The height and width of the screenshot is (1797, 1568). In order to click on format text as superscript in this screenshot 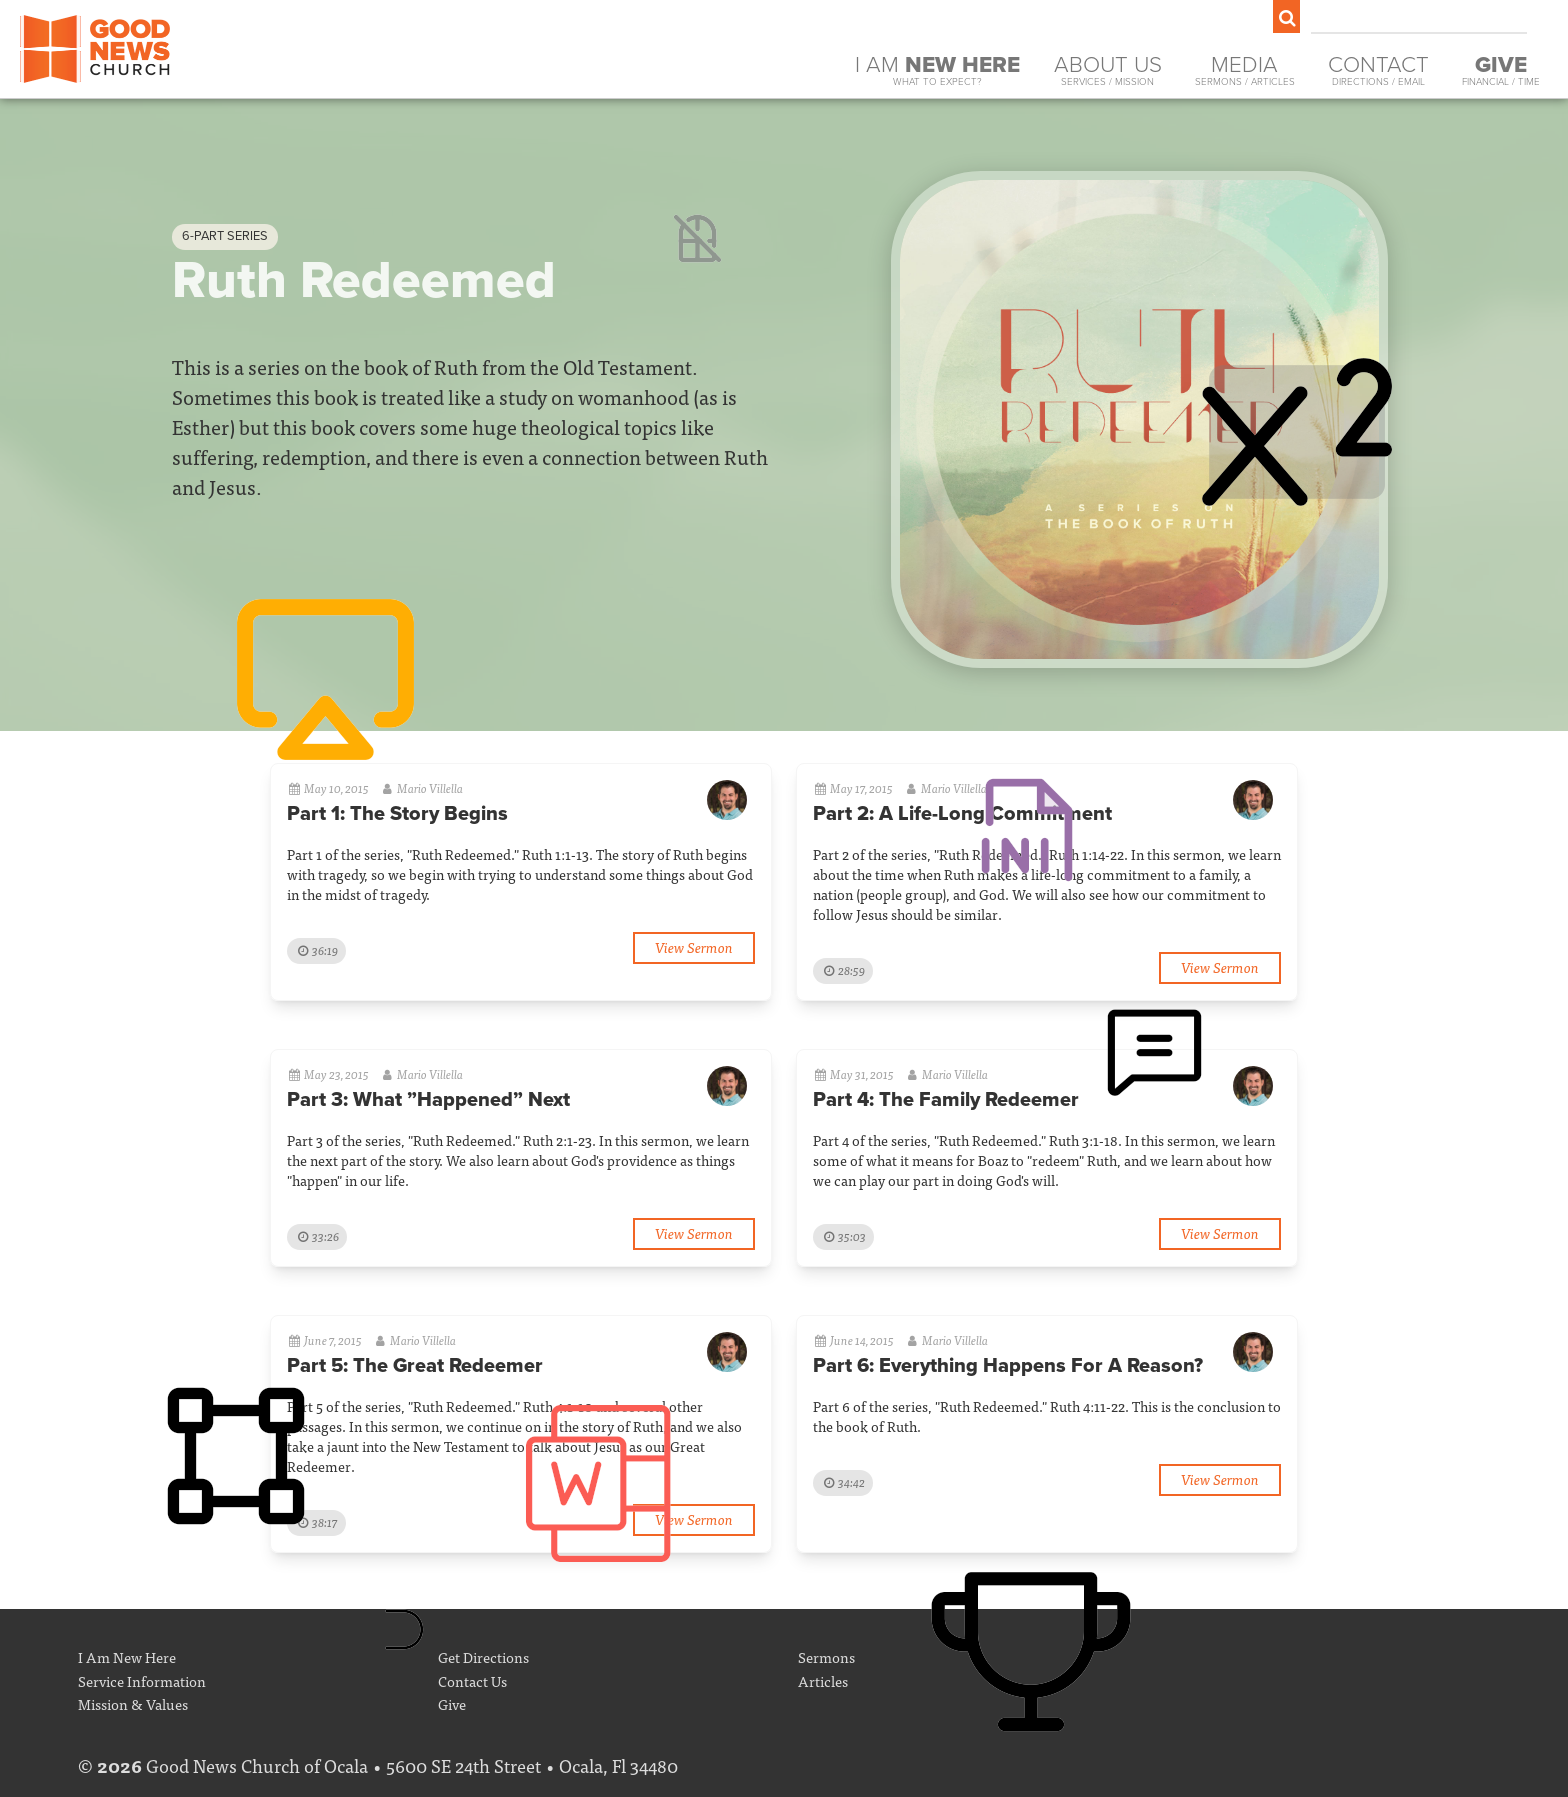, I will do `click(1286, 435)`.